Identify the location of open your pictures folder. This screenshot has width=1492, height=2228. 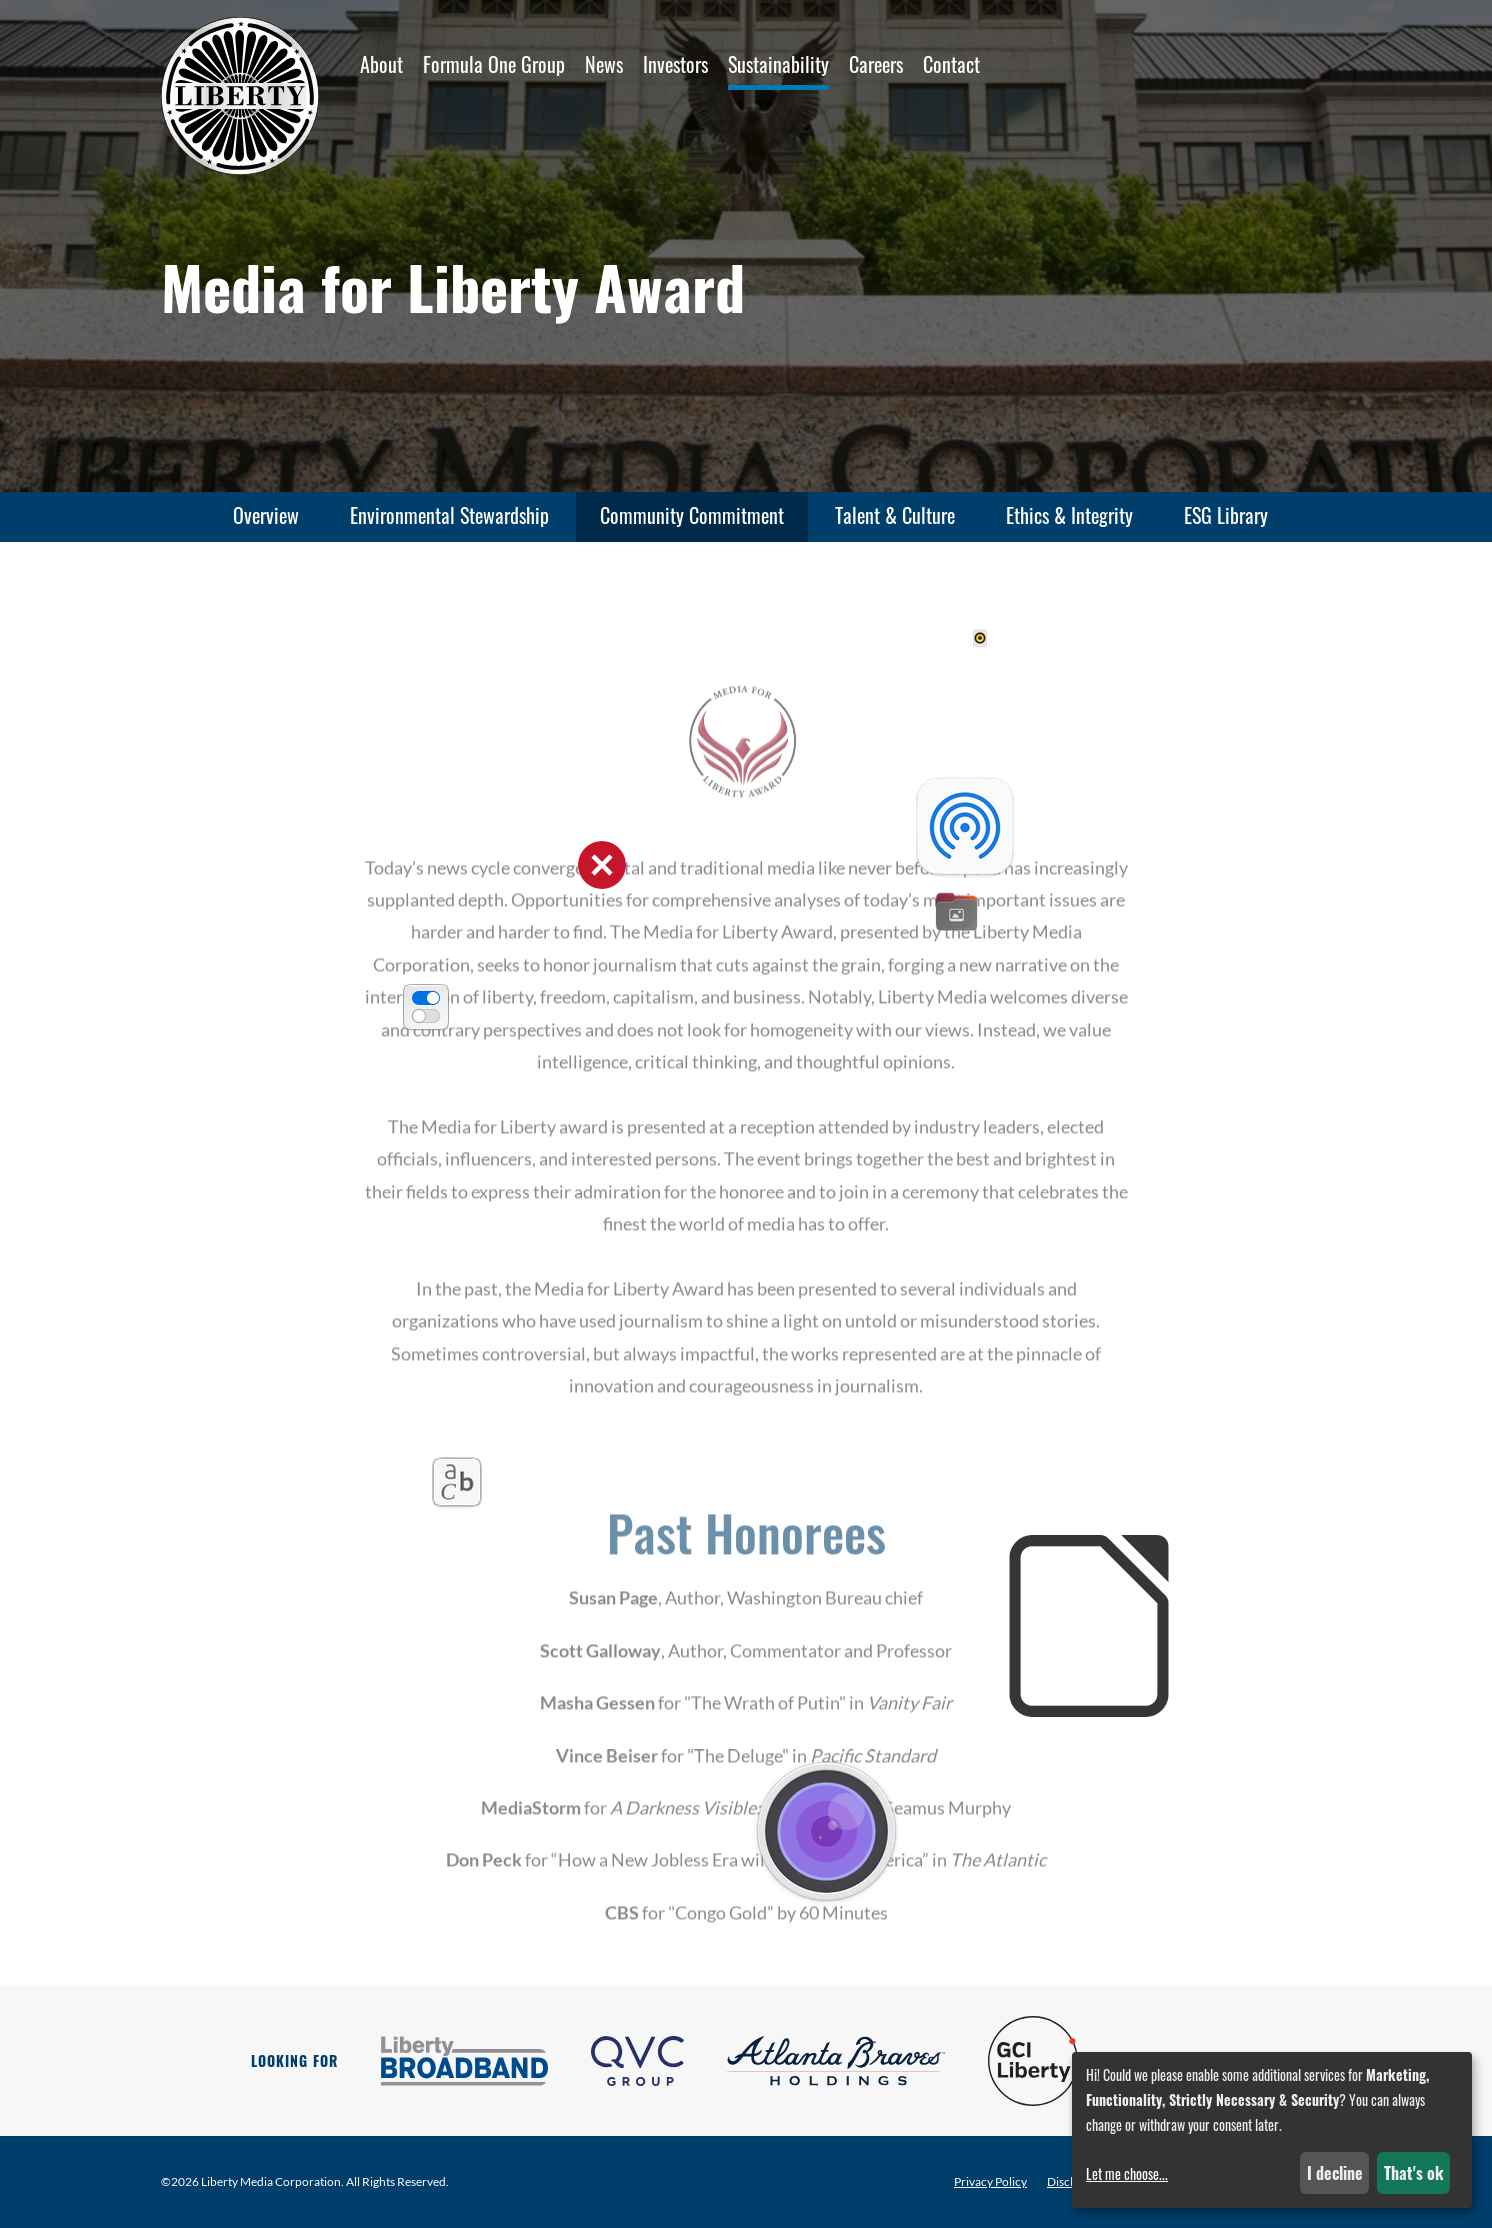
(956, 911).